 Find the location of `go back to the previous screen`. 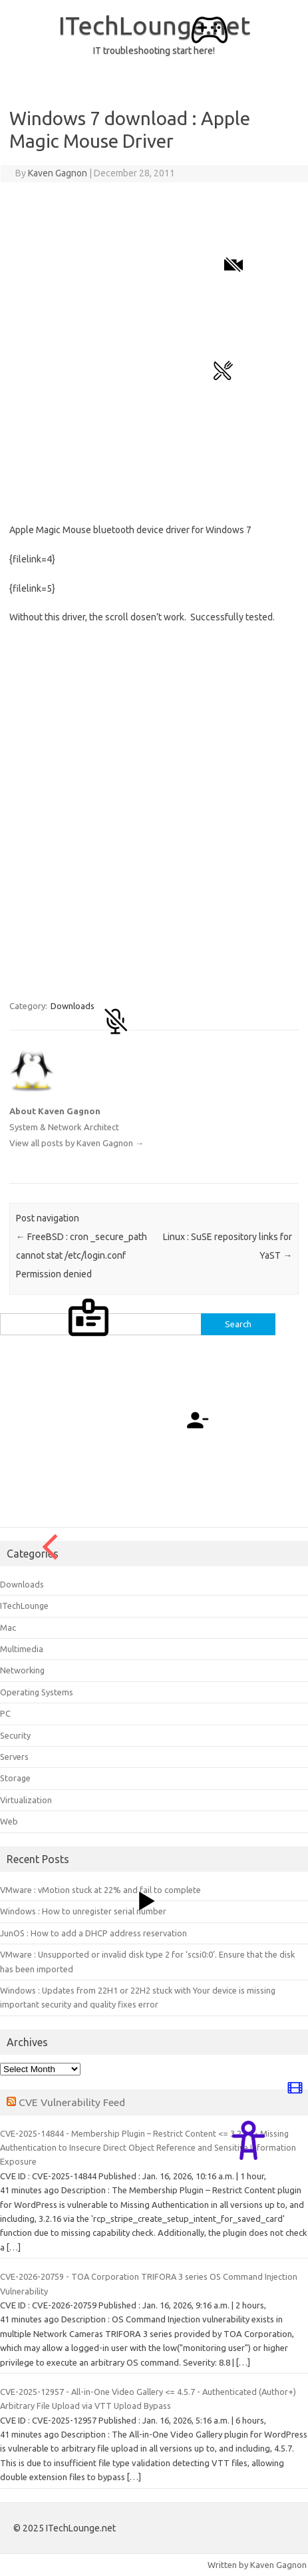

go back to the previous screen is located at coordinates (50, 1547).